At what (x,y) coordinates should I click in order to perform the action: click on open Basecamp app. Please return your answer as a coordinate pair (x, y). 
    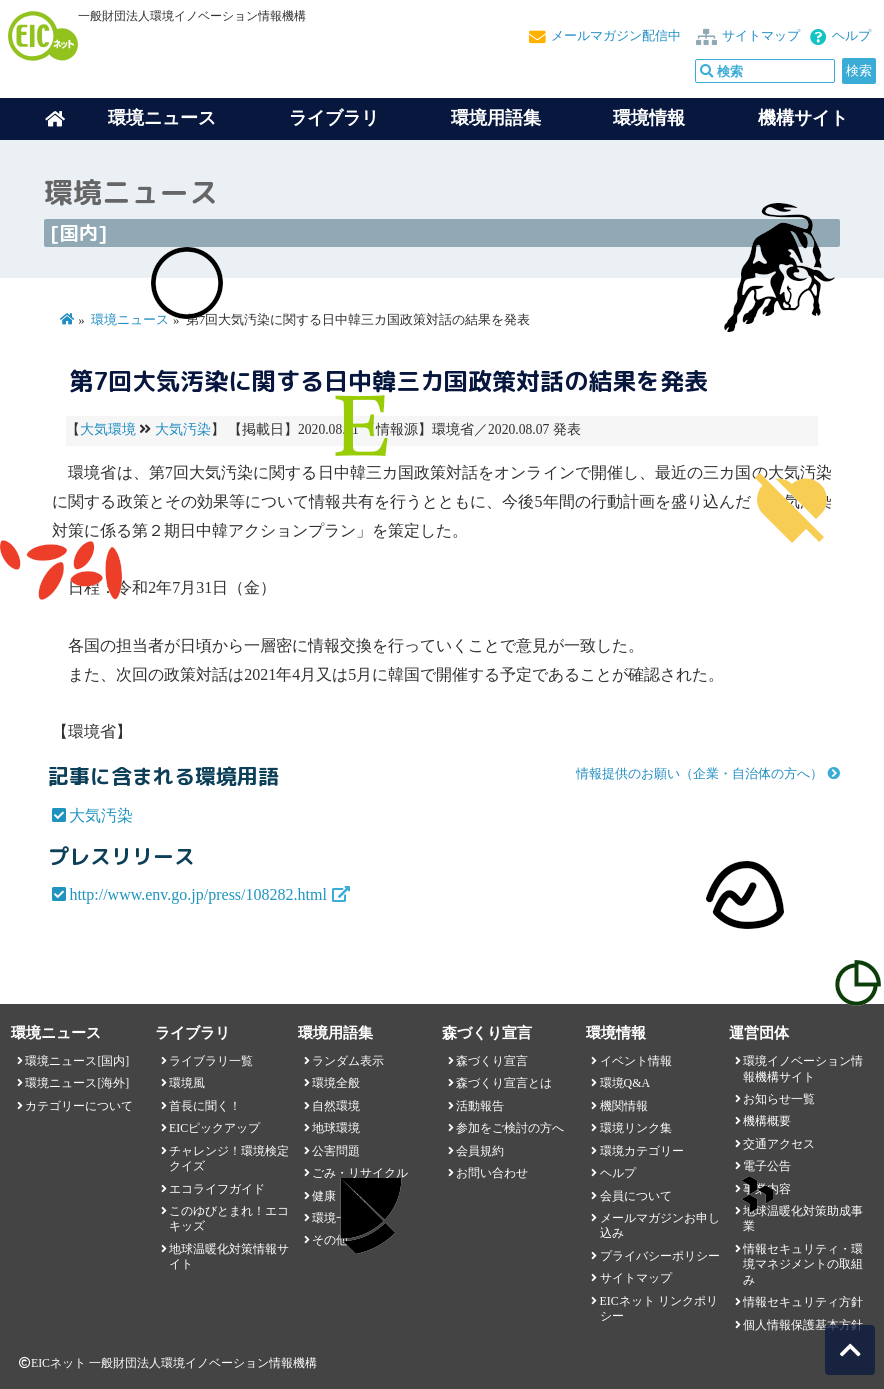
    Looking at the image, I should click on (745, 895).